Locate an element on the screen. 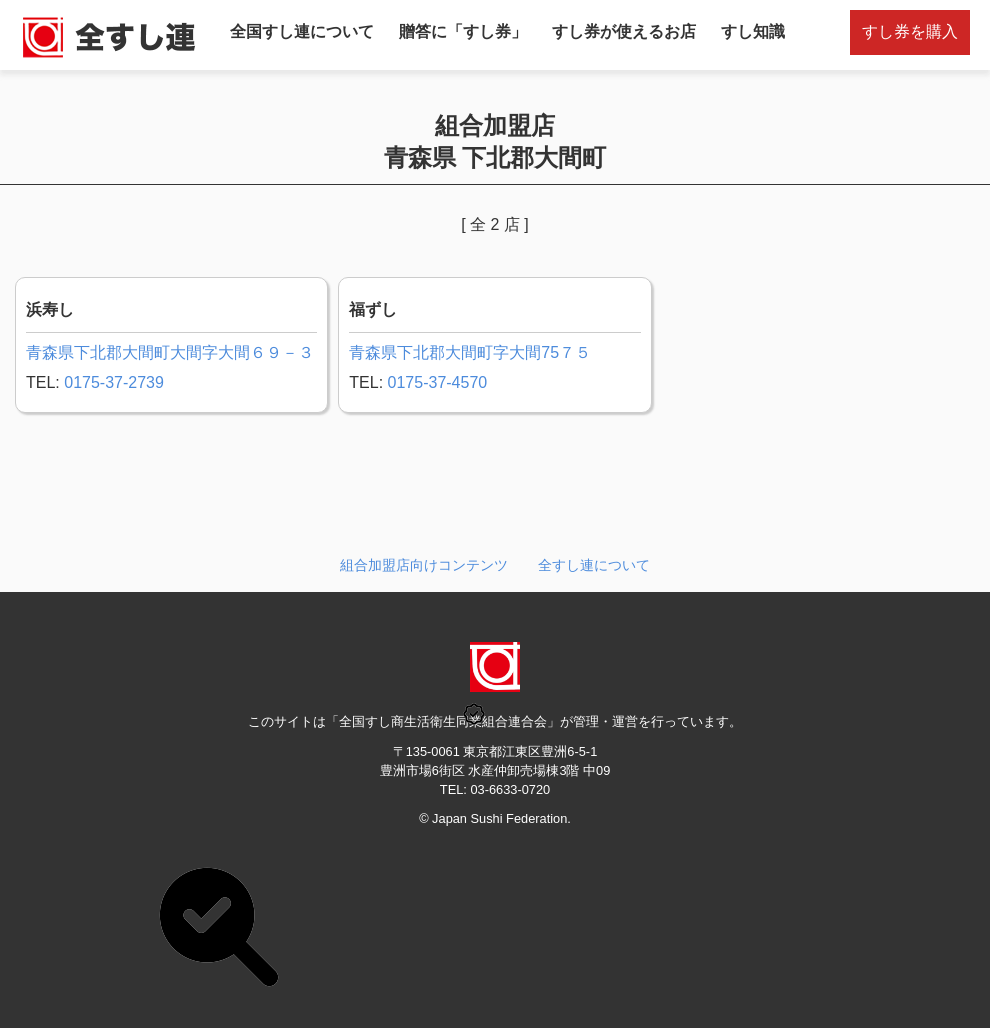 The width and height of the screenshot is (990, 1028). search completed successfully is located at coordinates (219, 927).